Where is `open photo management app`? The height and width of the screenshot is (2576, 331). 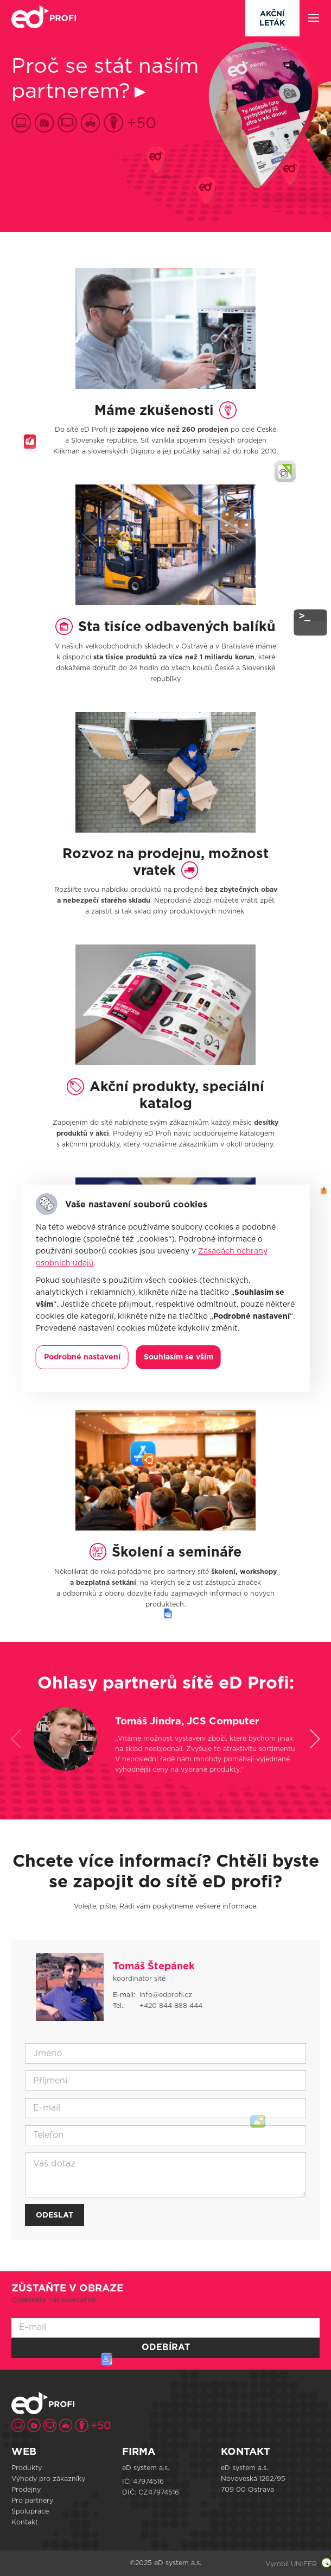
open photo management app is located at coordinates (258, 2121).